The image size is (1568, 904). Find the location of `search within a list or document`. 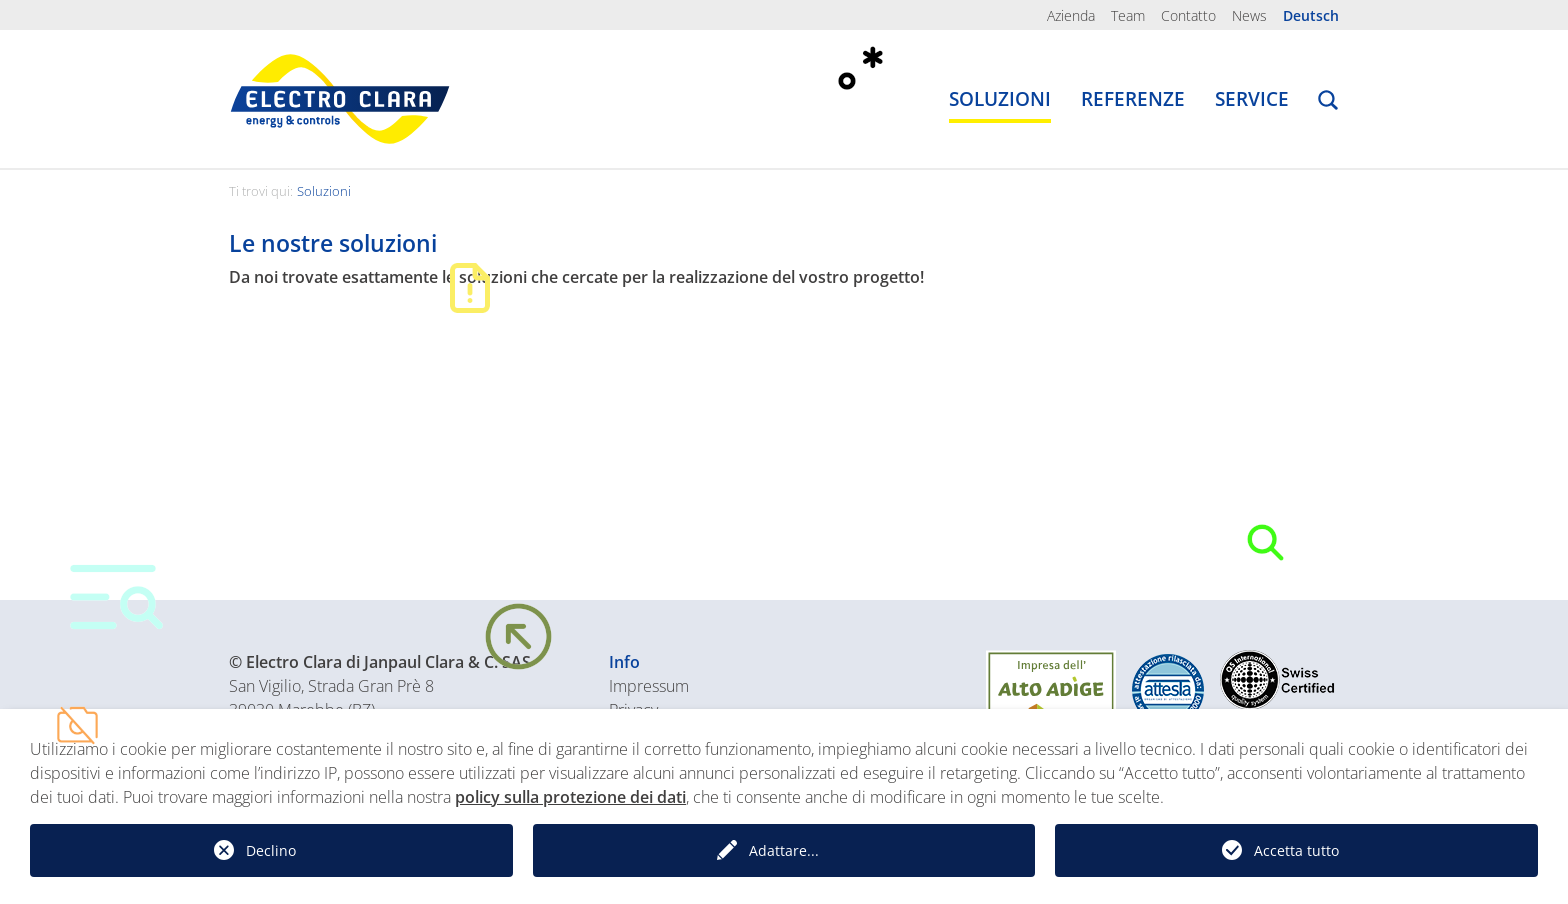

search within a list or document is located at coordinates (113, 597).